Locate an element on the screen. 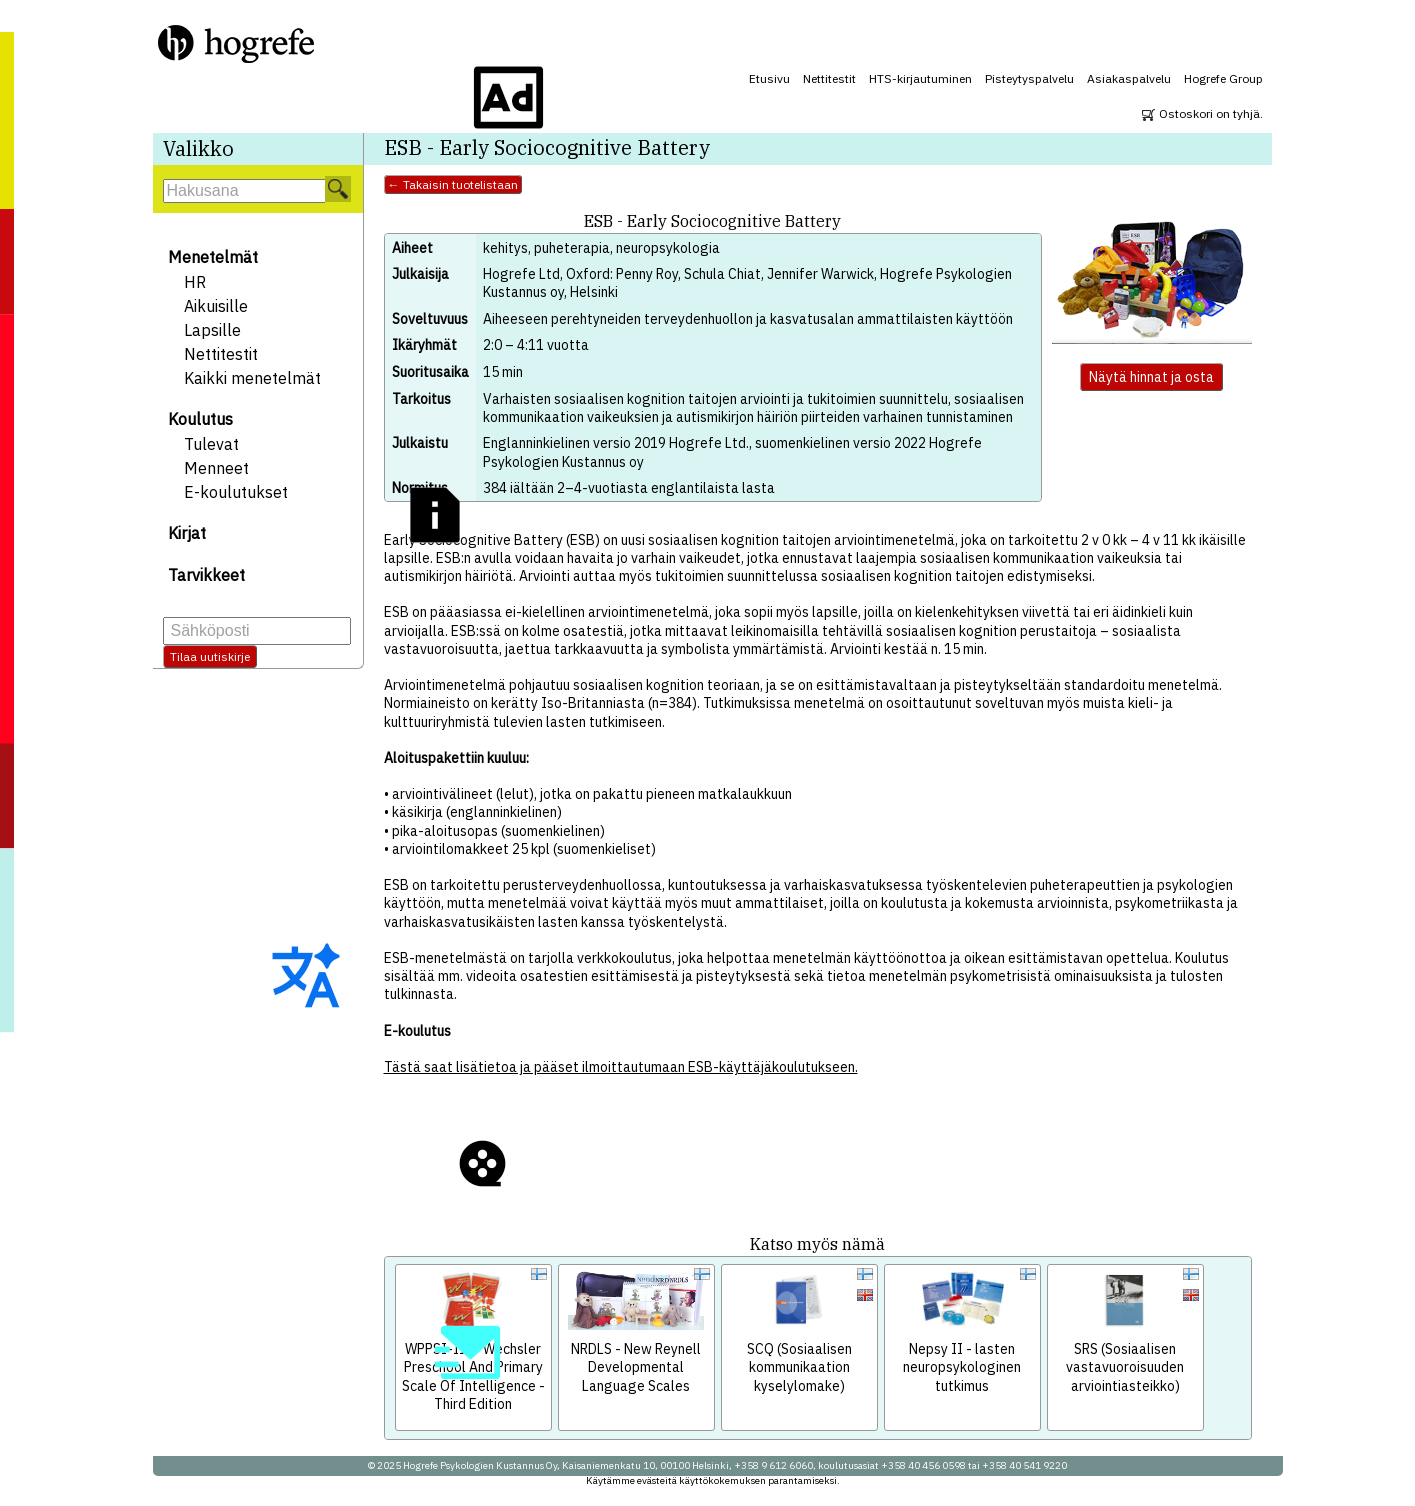  send an email or message is located at coordinates (470, 1352).